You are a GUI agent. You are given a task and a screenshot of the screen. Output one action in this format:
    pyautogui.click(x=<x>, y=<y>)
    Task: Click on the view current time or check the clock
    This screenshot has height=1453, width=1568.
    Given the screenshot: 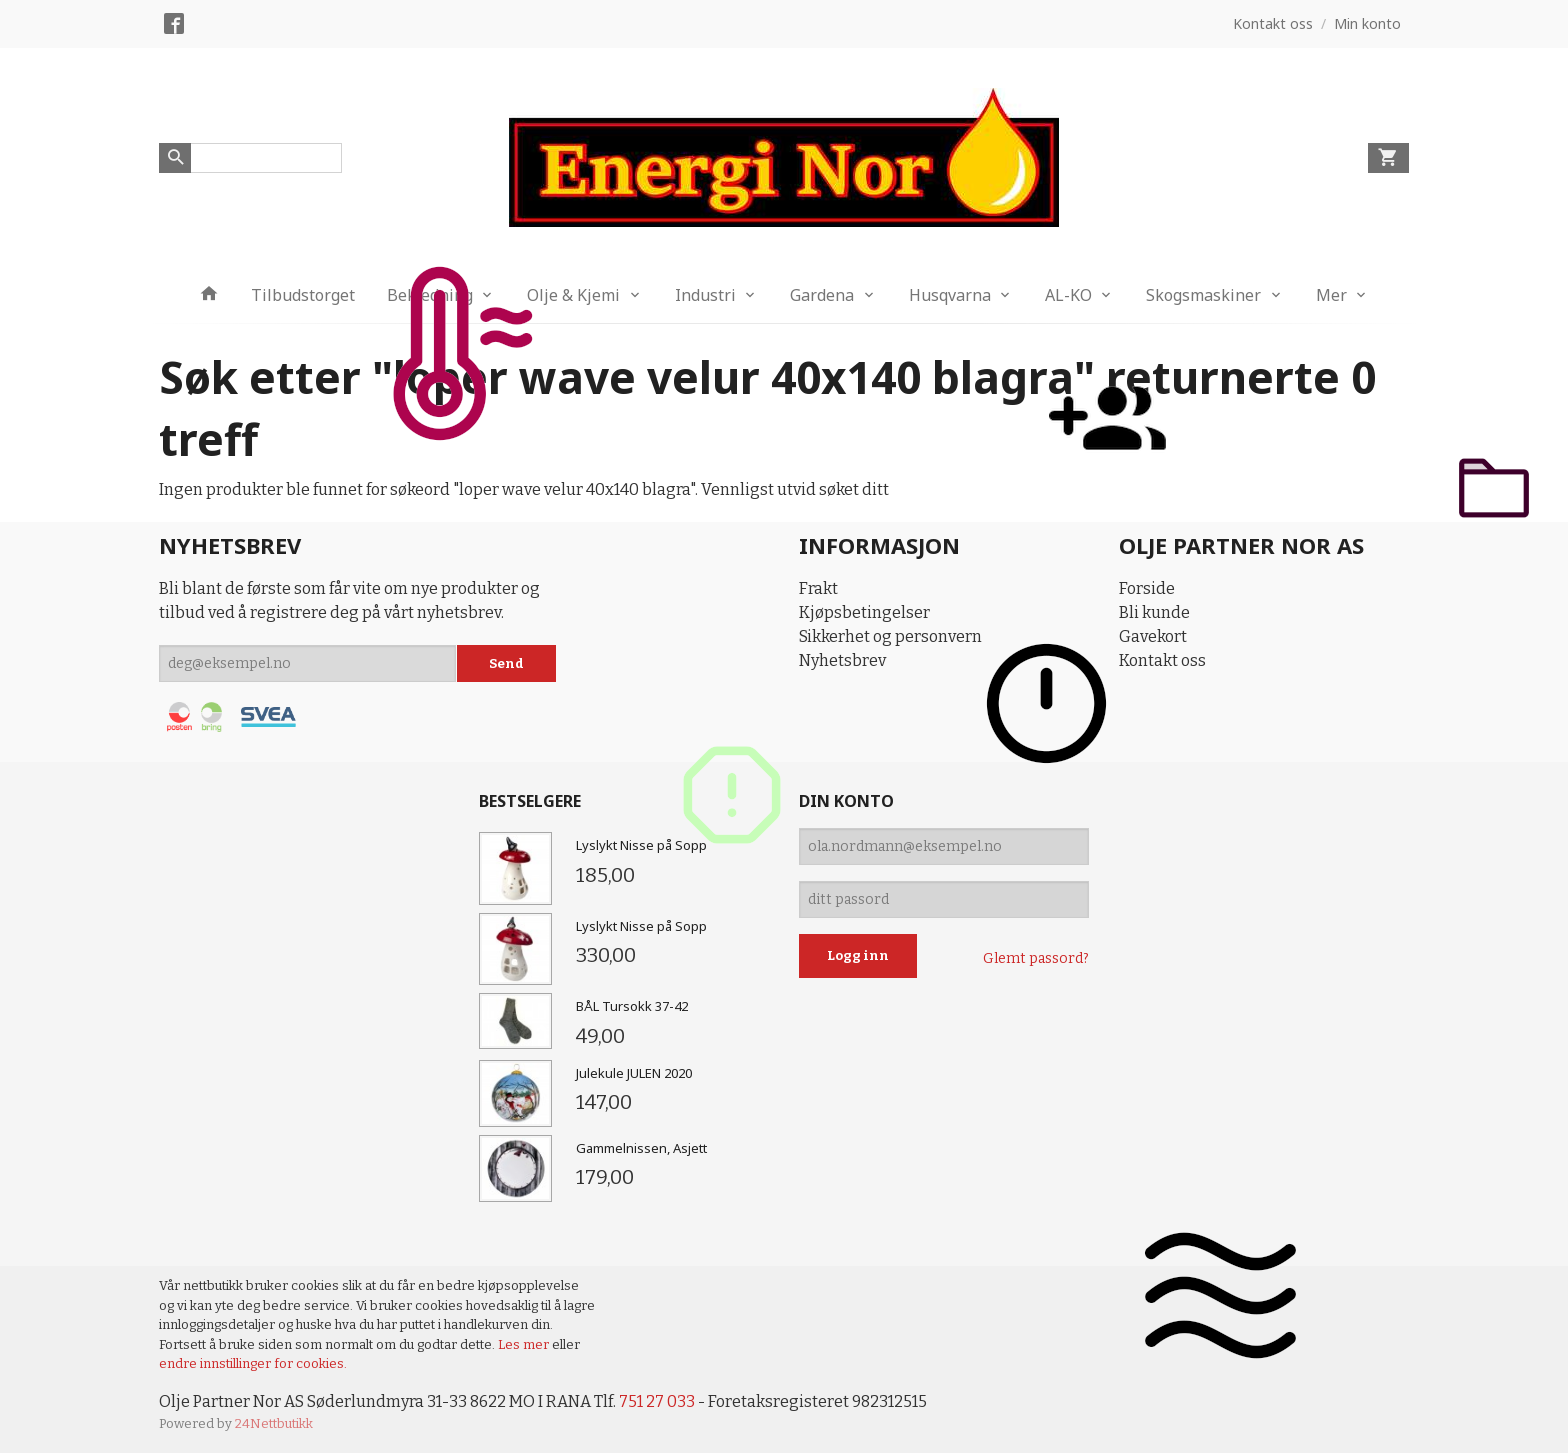 What is the action you would take?
    pyautogui.click(x=1046, y=703)
    